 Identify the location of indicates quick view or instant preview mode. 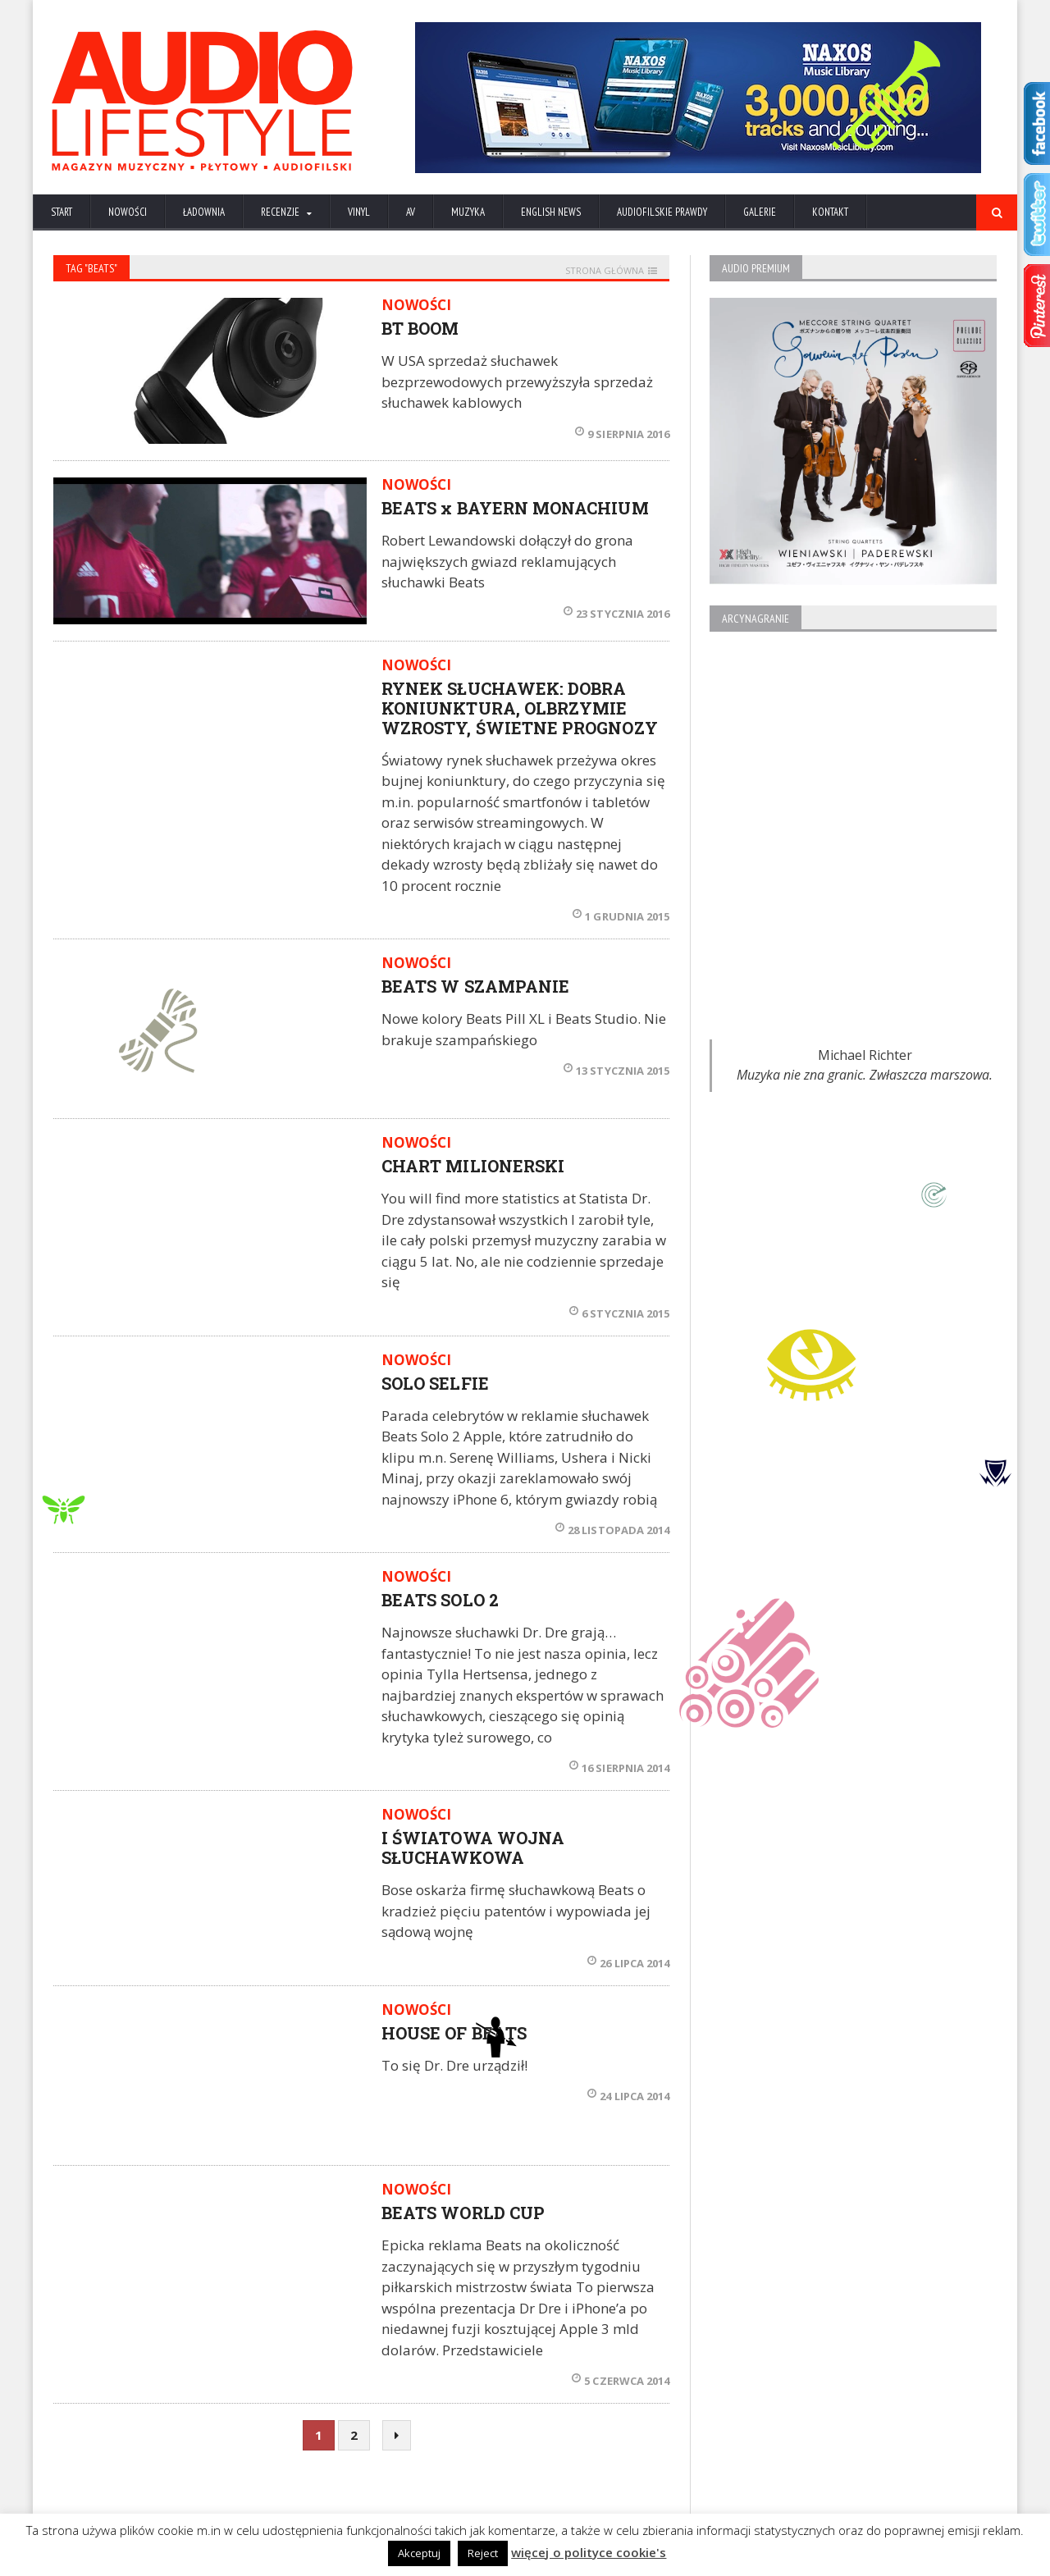
(811, 1365).